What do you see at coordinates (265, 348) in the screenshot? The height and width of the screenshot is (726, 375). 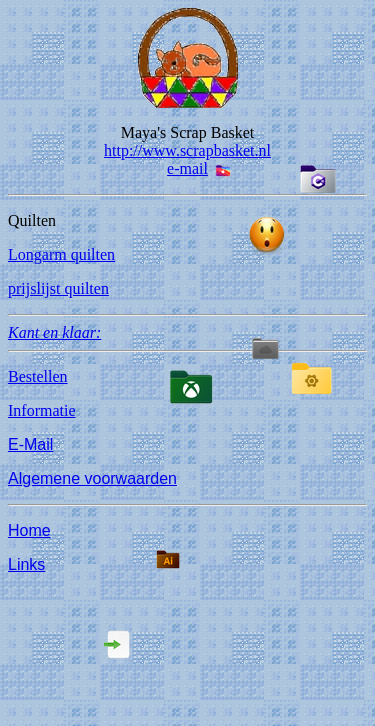 I see `access cloud-synced files and folders` at bounding box center [265, 348].